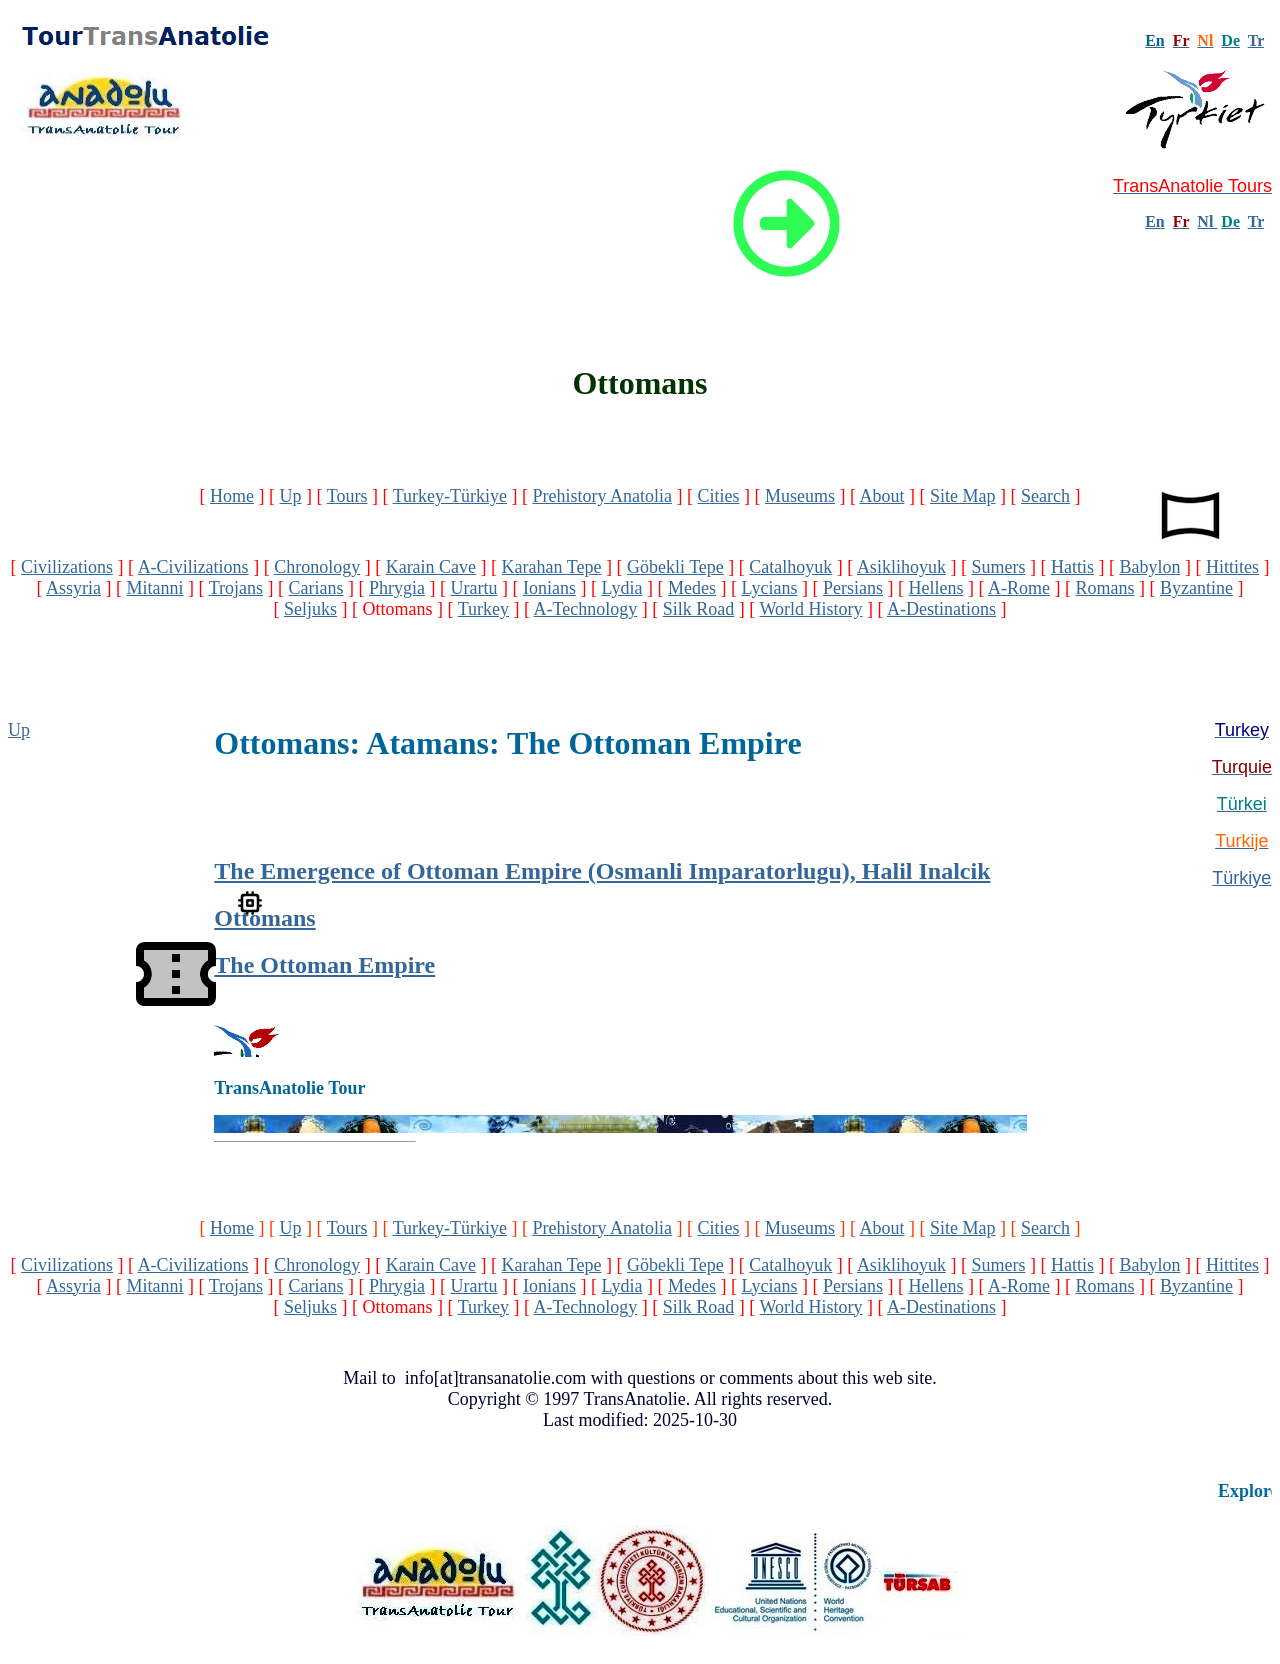 The height and width of the screenshot is (1664, 1280). What do you see at coordinates (176, 974) in the screenshot?
I see `view your tickets or passes` at bounding box center [176, 974].